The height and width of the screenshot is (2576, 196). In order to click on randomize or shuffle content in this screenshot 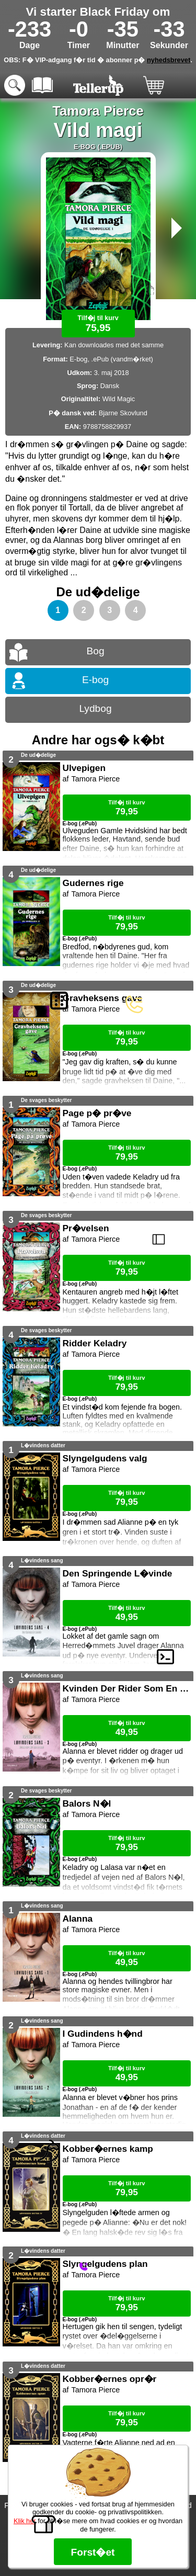, I will do `click(59, 1001)`.